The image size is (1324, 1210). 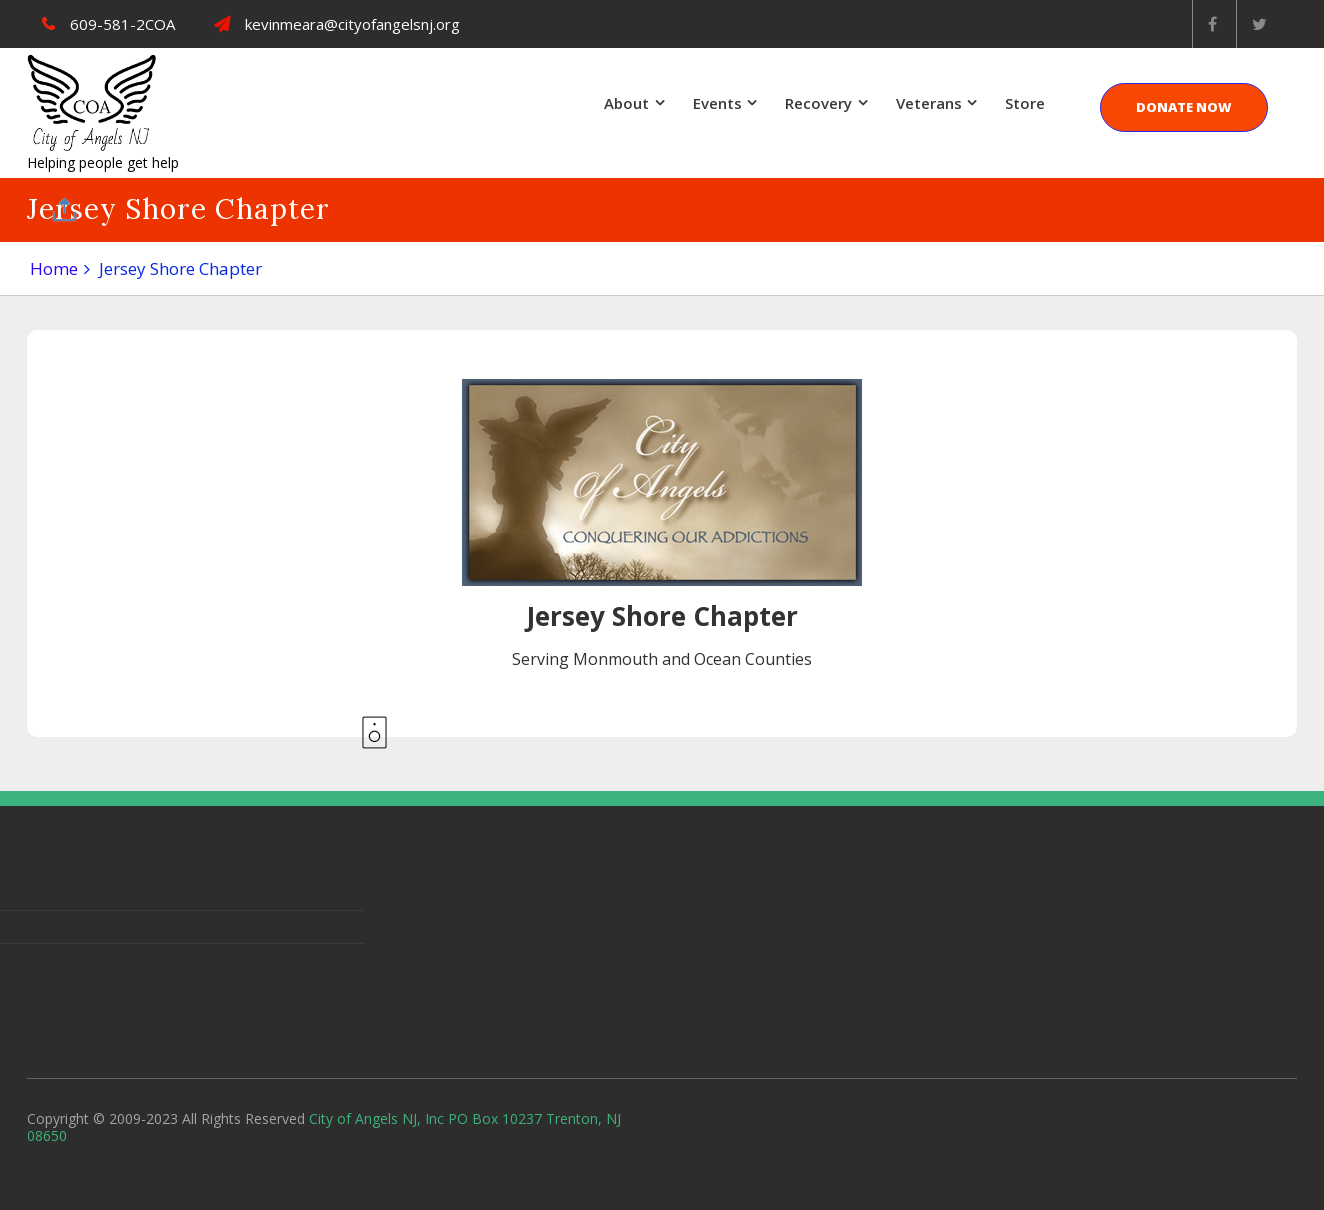 What do you see at coordinates (64, 210) in the screenshot?
I see `upload a file or document` at bounding box center [64, 210].